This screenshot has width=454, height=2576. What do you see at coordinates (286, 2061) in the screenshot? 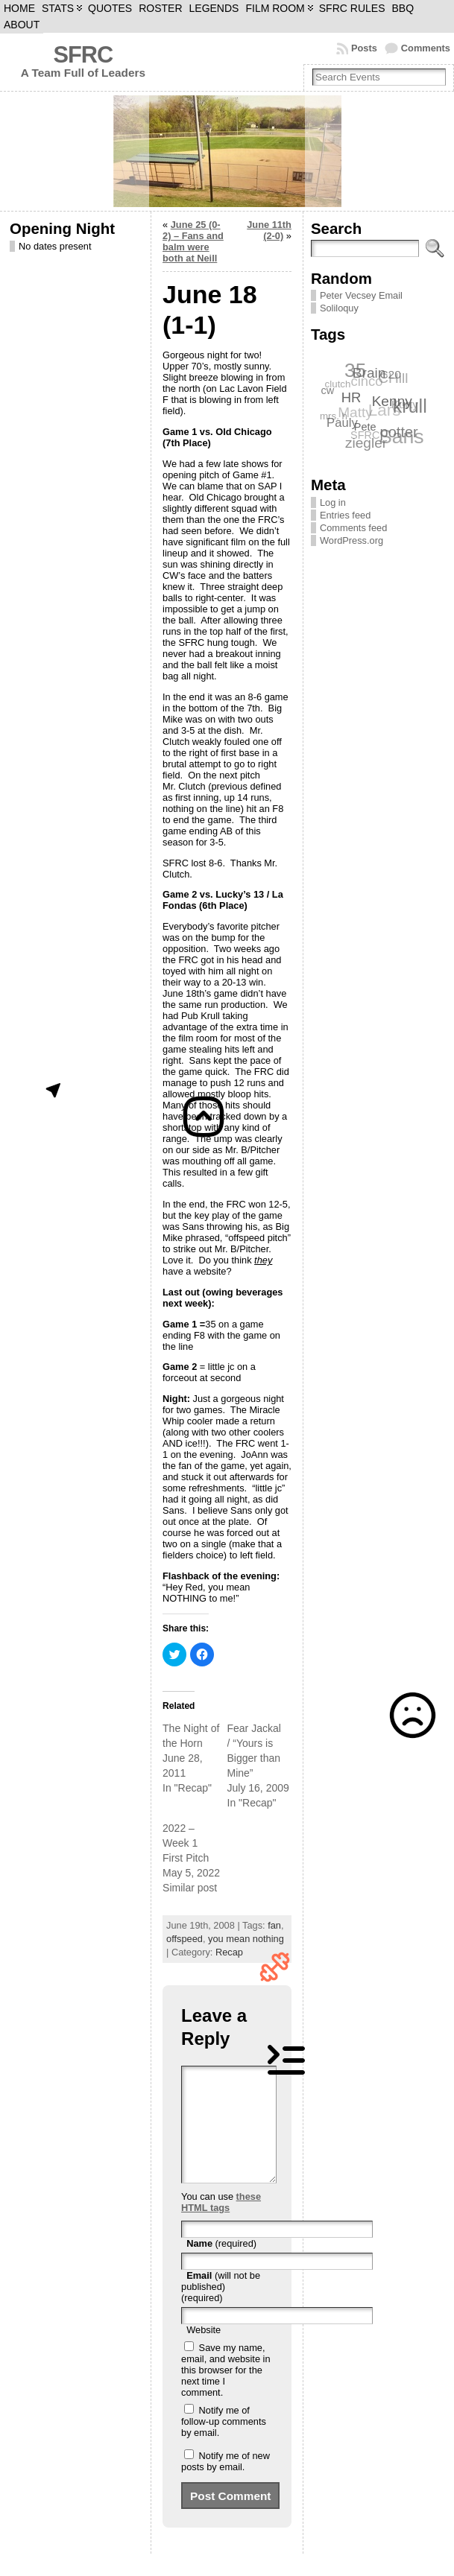
I see `increase text indentation` at bounding box center [286, 2061].